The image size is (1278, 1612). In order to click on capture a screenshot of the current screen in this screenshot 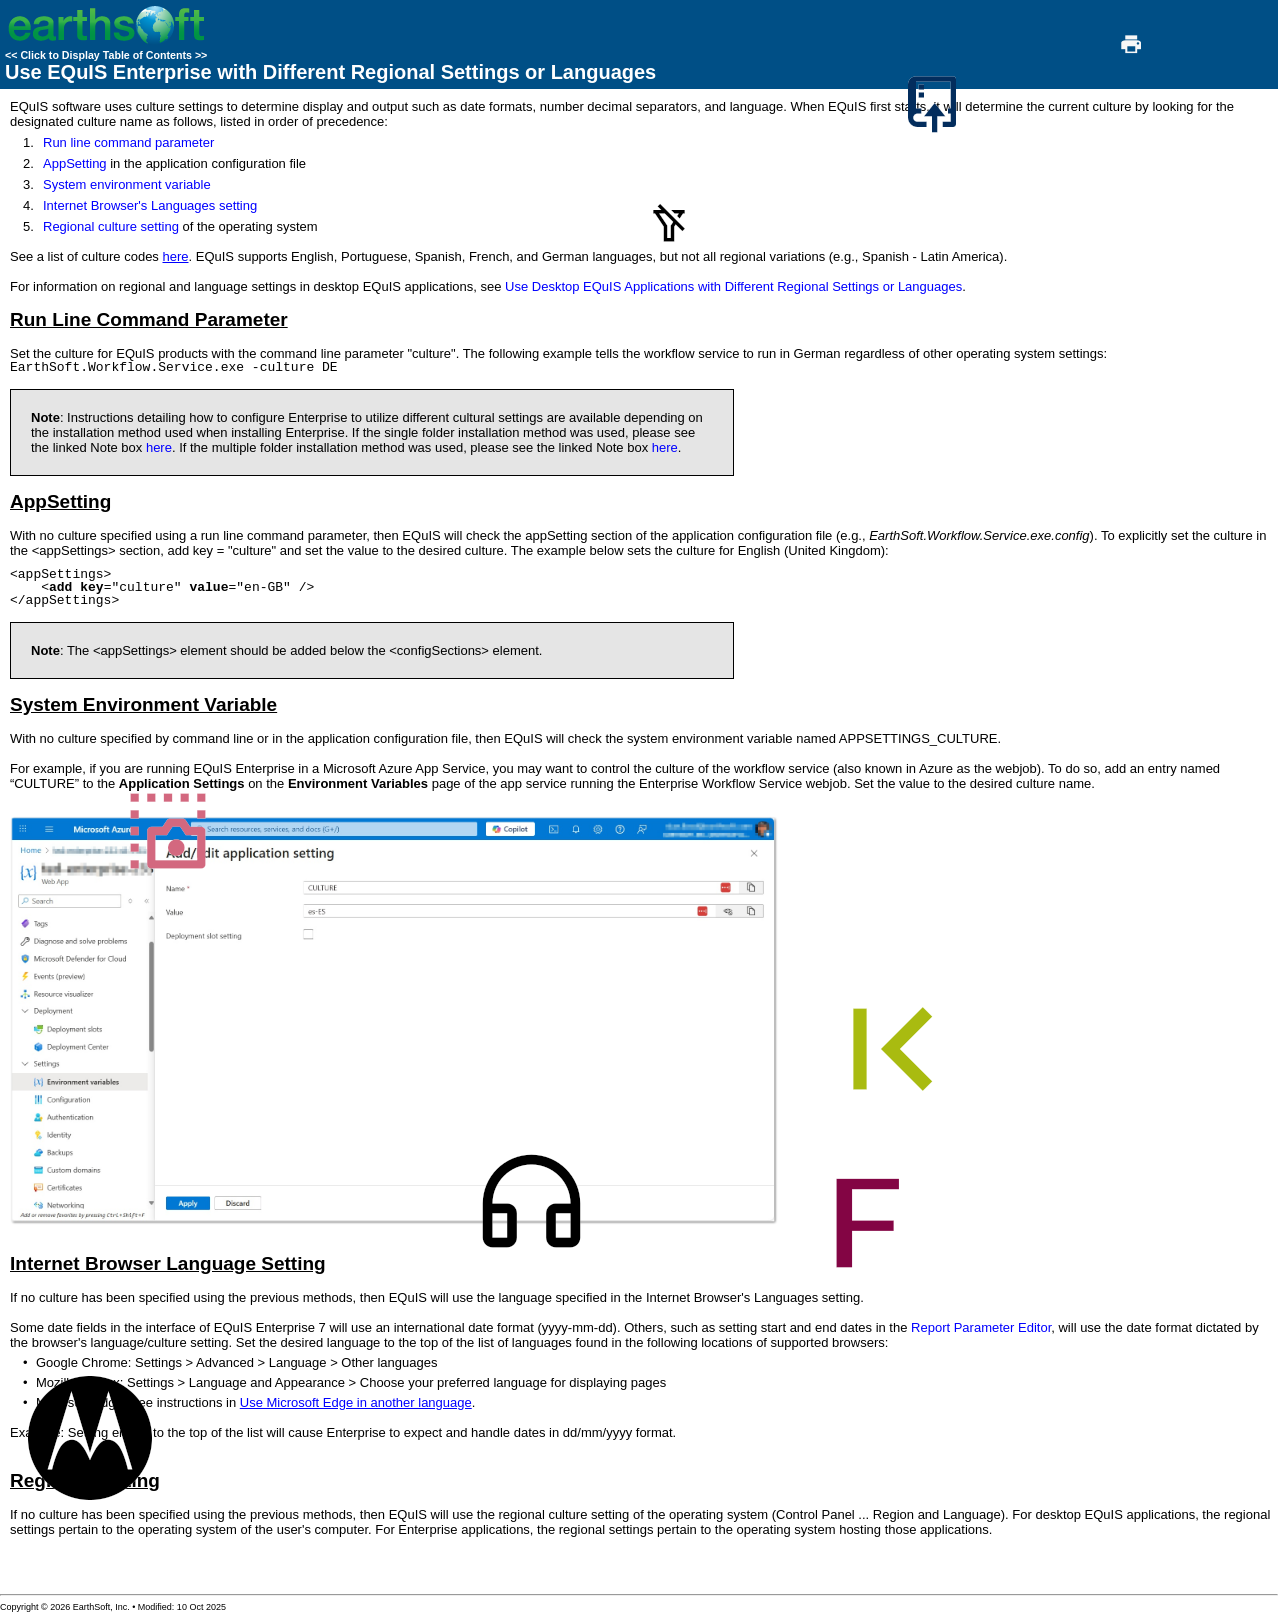, I will do `click(168, 831)`.